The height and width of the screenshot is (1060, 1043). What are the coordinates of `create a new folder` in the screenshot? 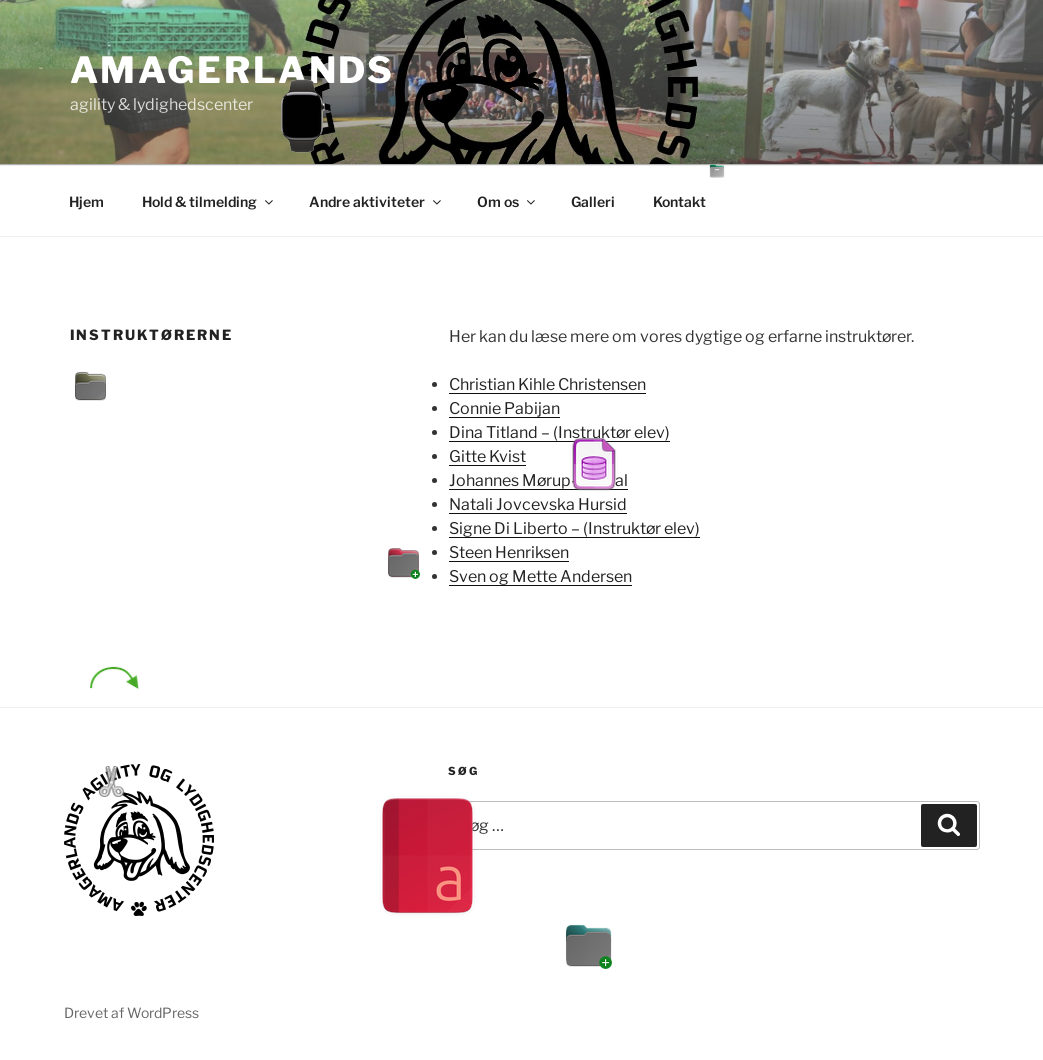 It's located at (403, 562).